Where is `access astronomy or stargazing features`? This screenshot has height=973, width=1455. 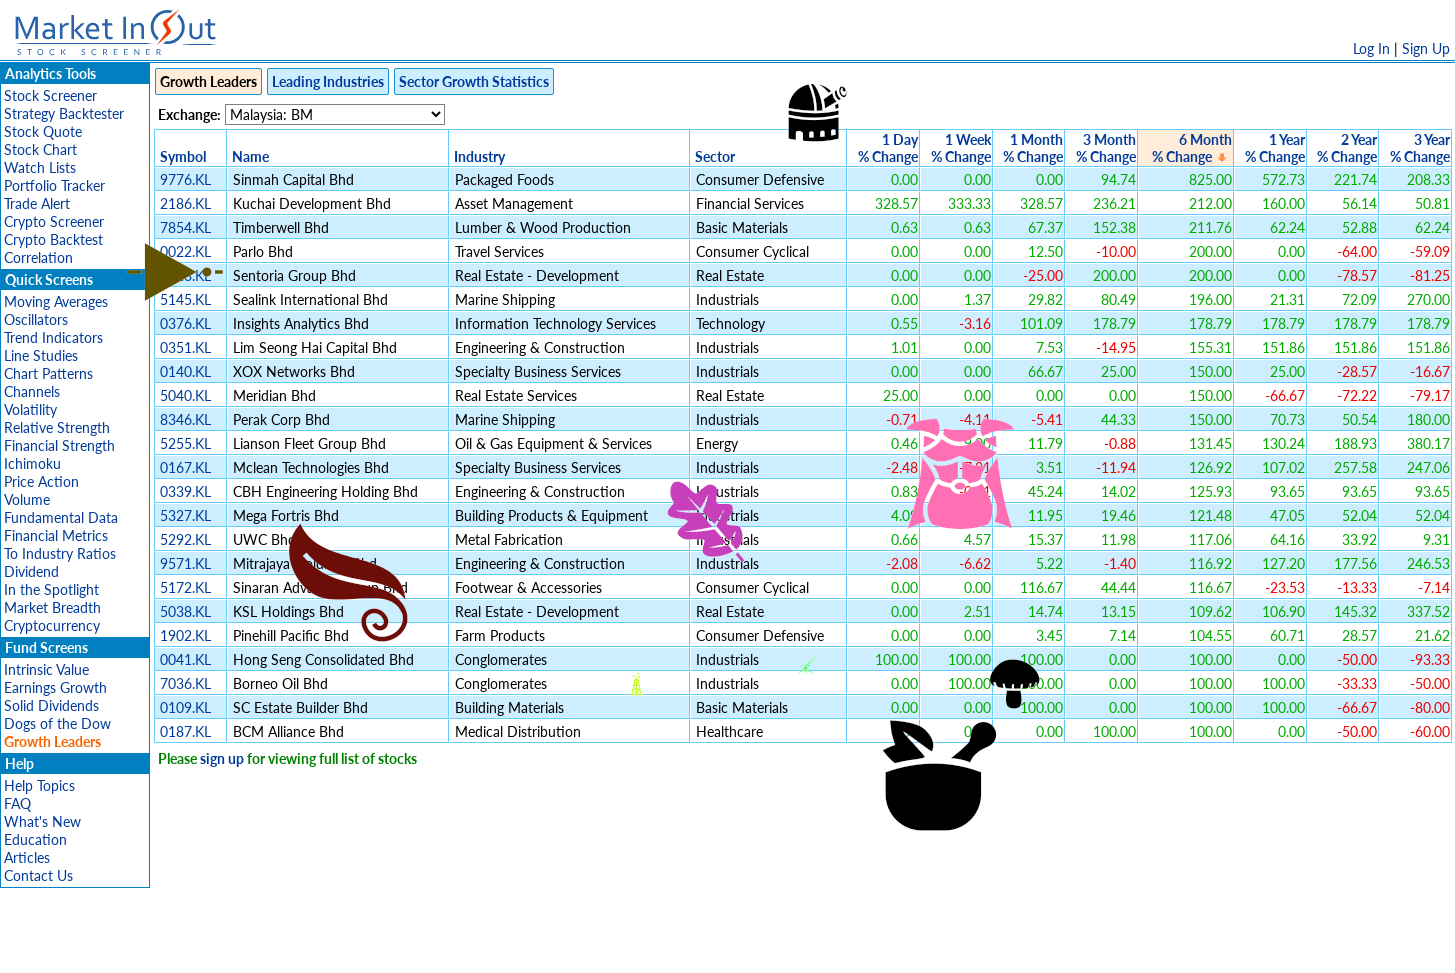 access astronomy or stargazing features is located at coordinates (818, 109).